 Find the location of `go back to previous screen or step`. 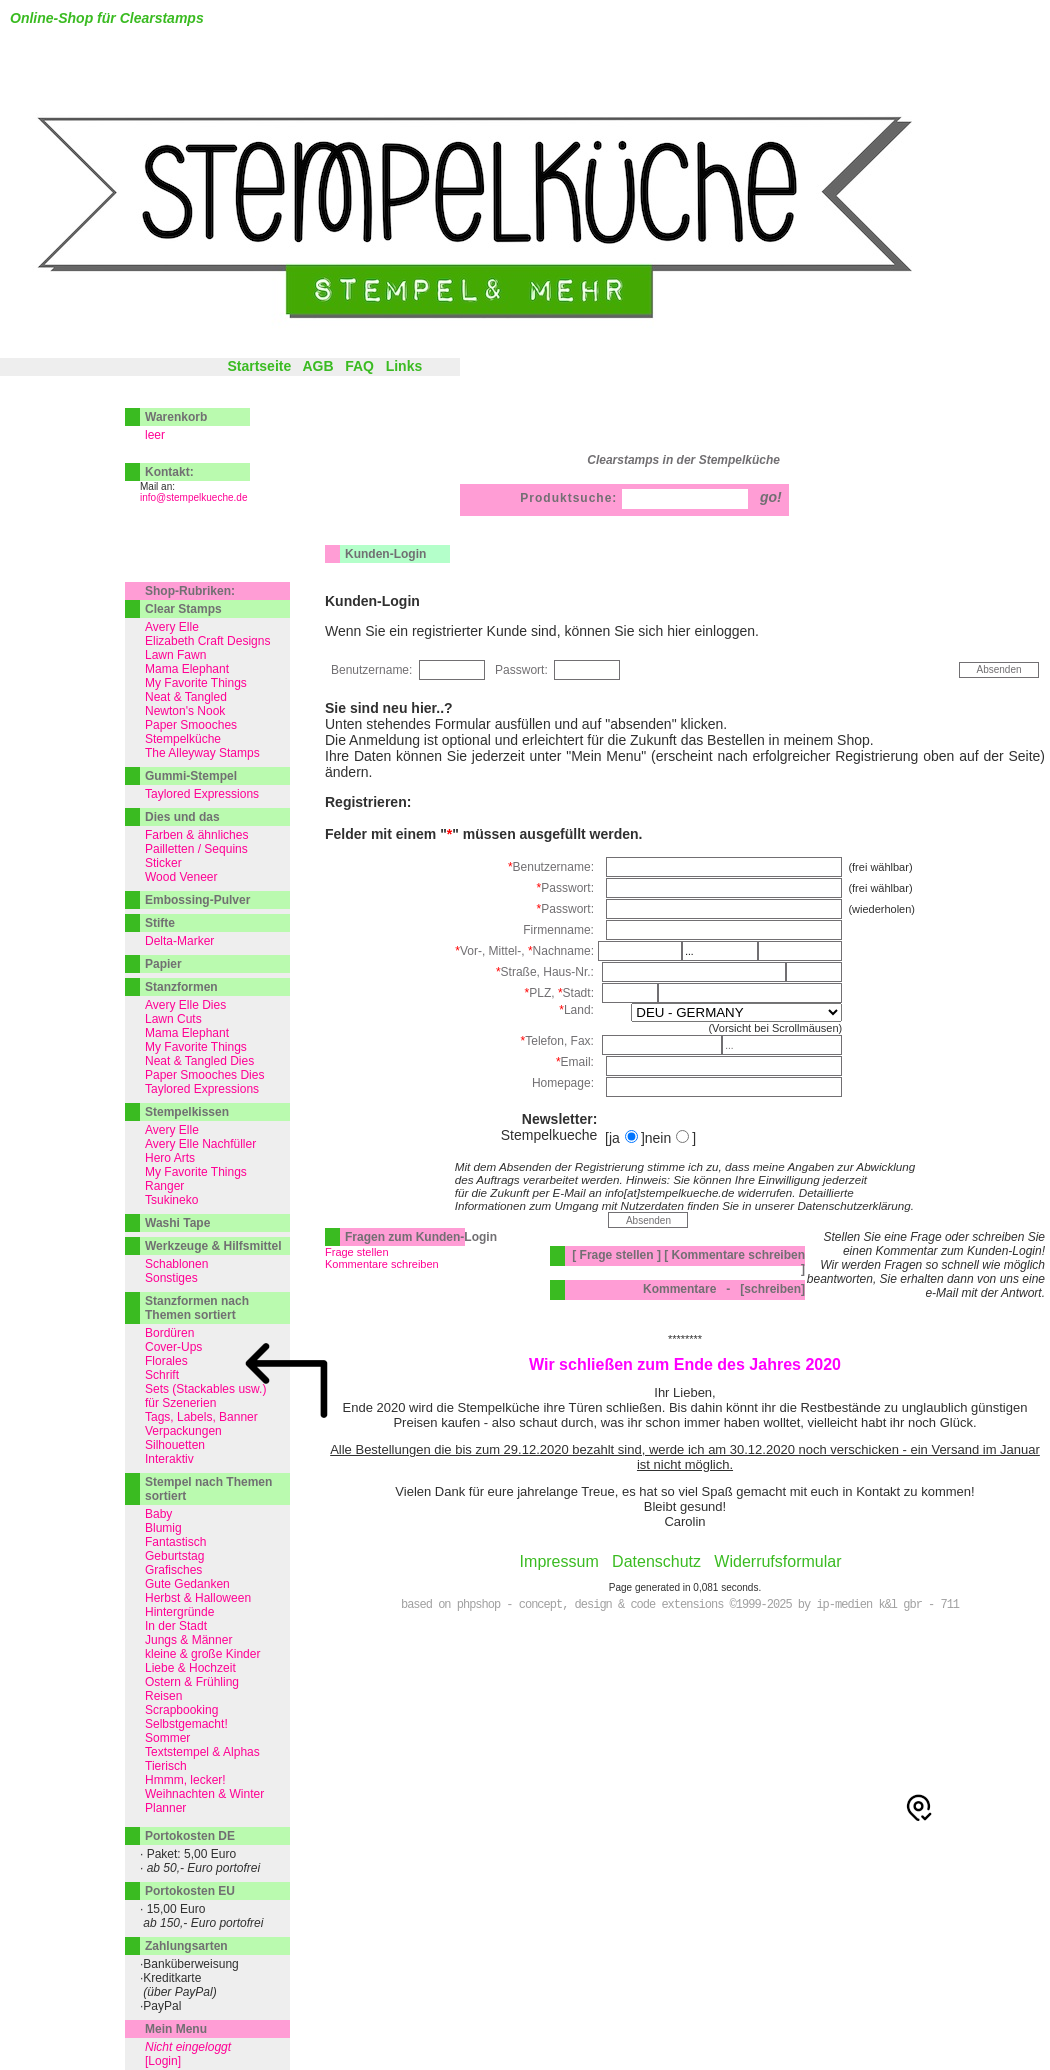

go back to previous screen or step is located at coordinates (286, 1380).